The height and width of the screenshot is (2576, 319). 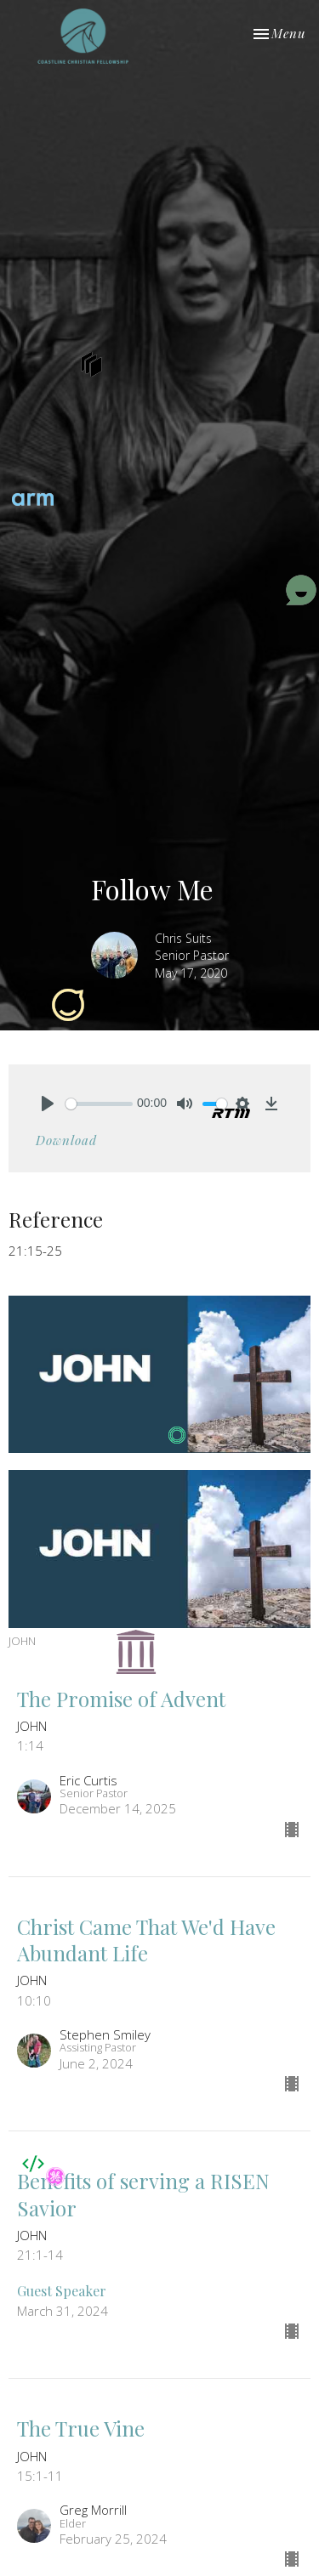 I want to click on RTM (Remember The Milk) app logo, so click(x=231, y=1113).